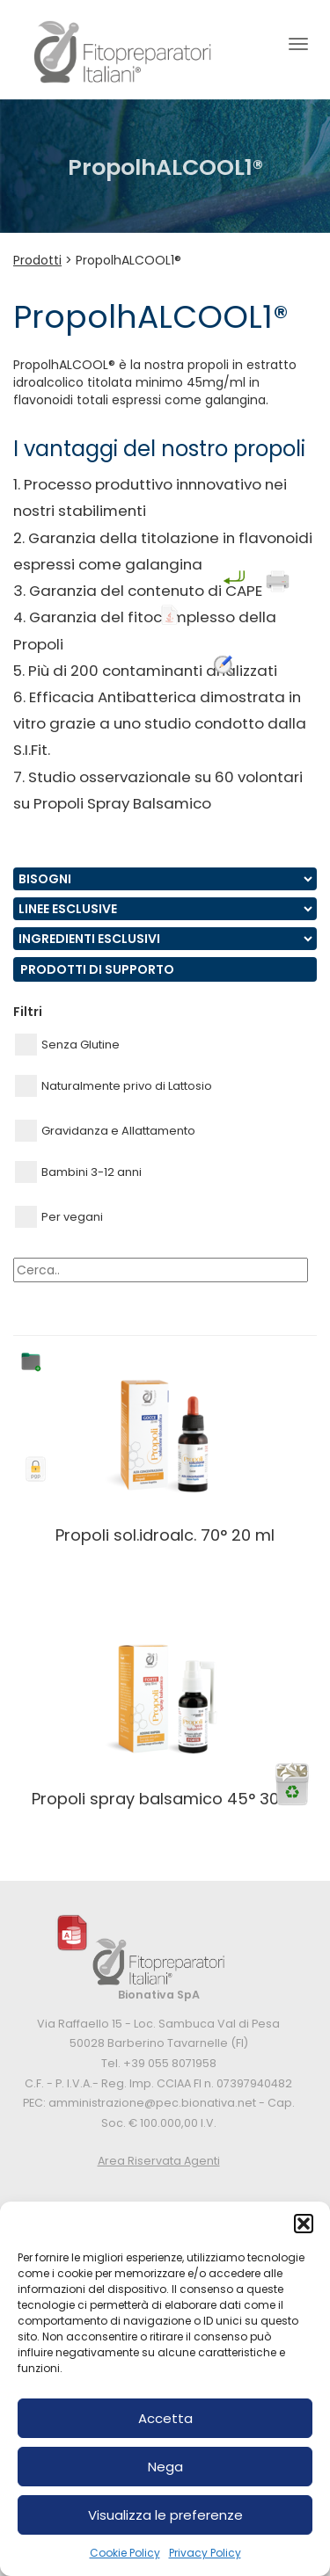  What do you see at coordinates (169, 614) in the screenshot?
I see `java source code file` at bounding box center [169, 614].